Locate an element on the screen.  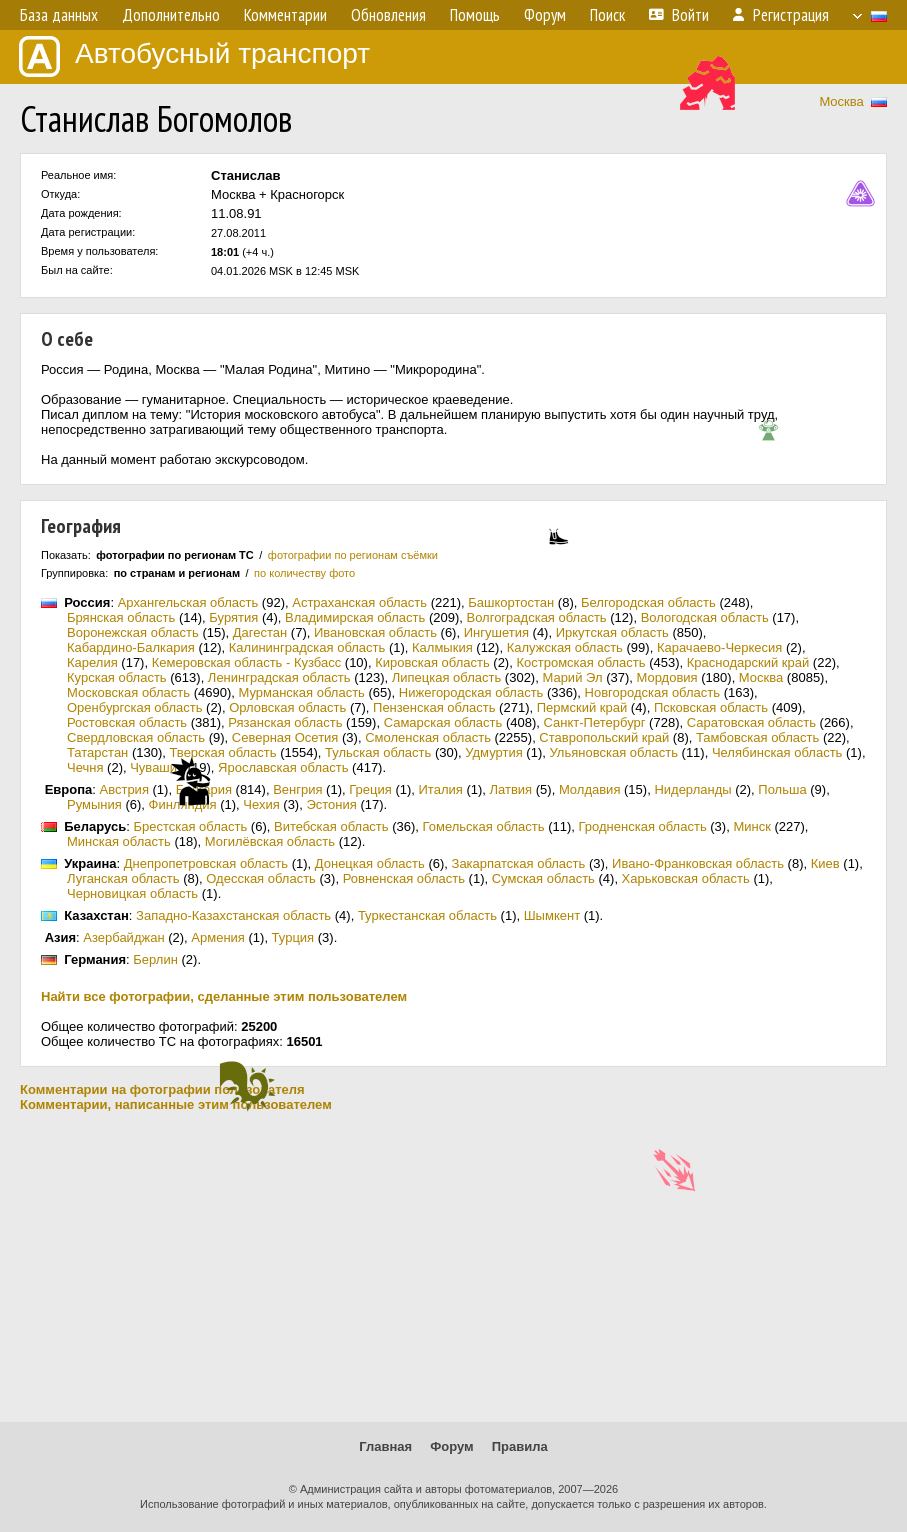
laser hazard warning indicator is located at coordinates (860, 194).